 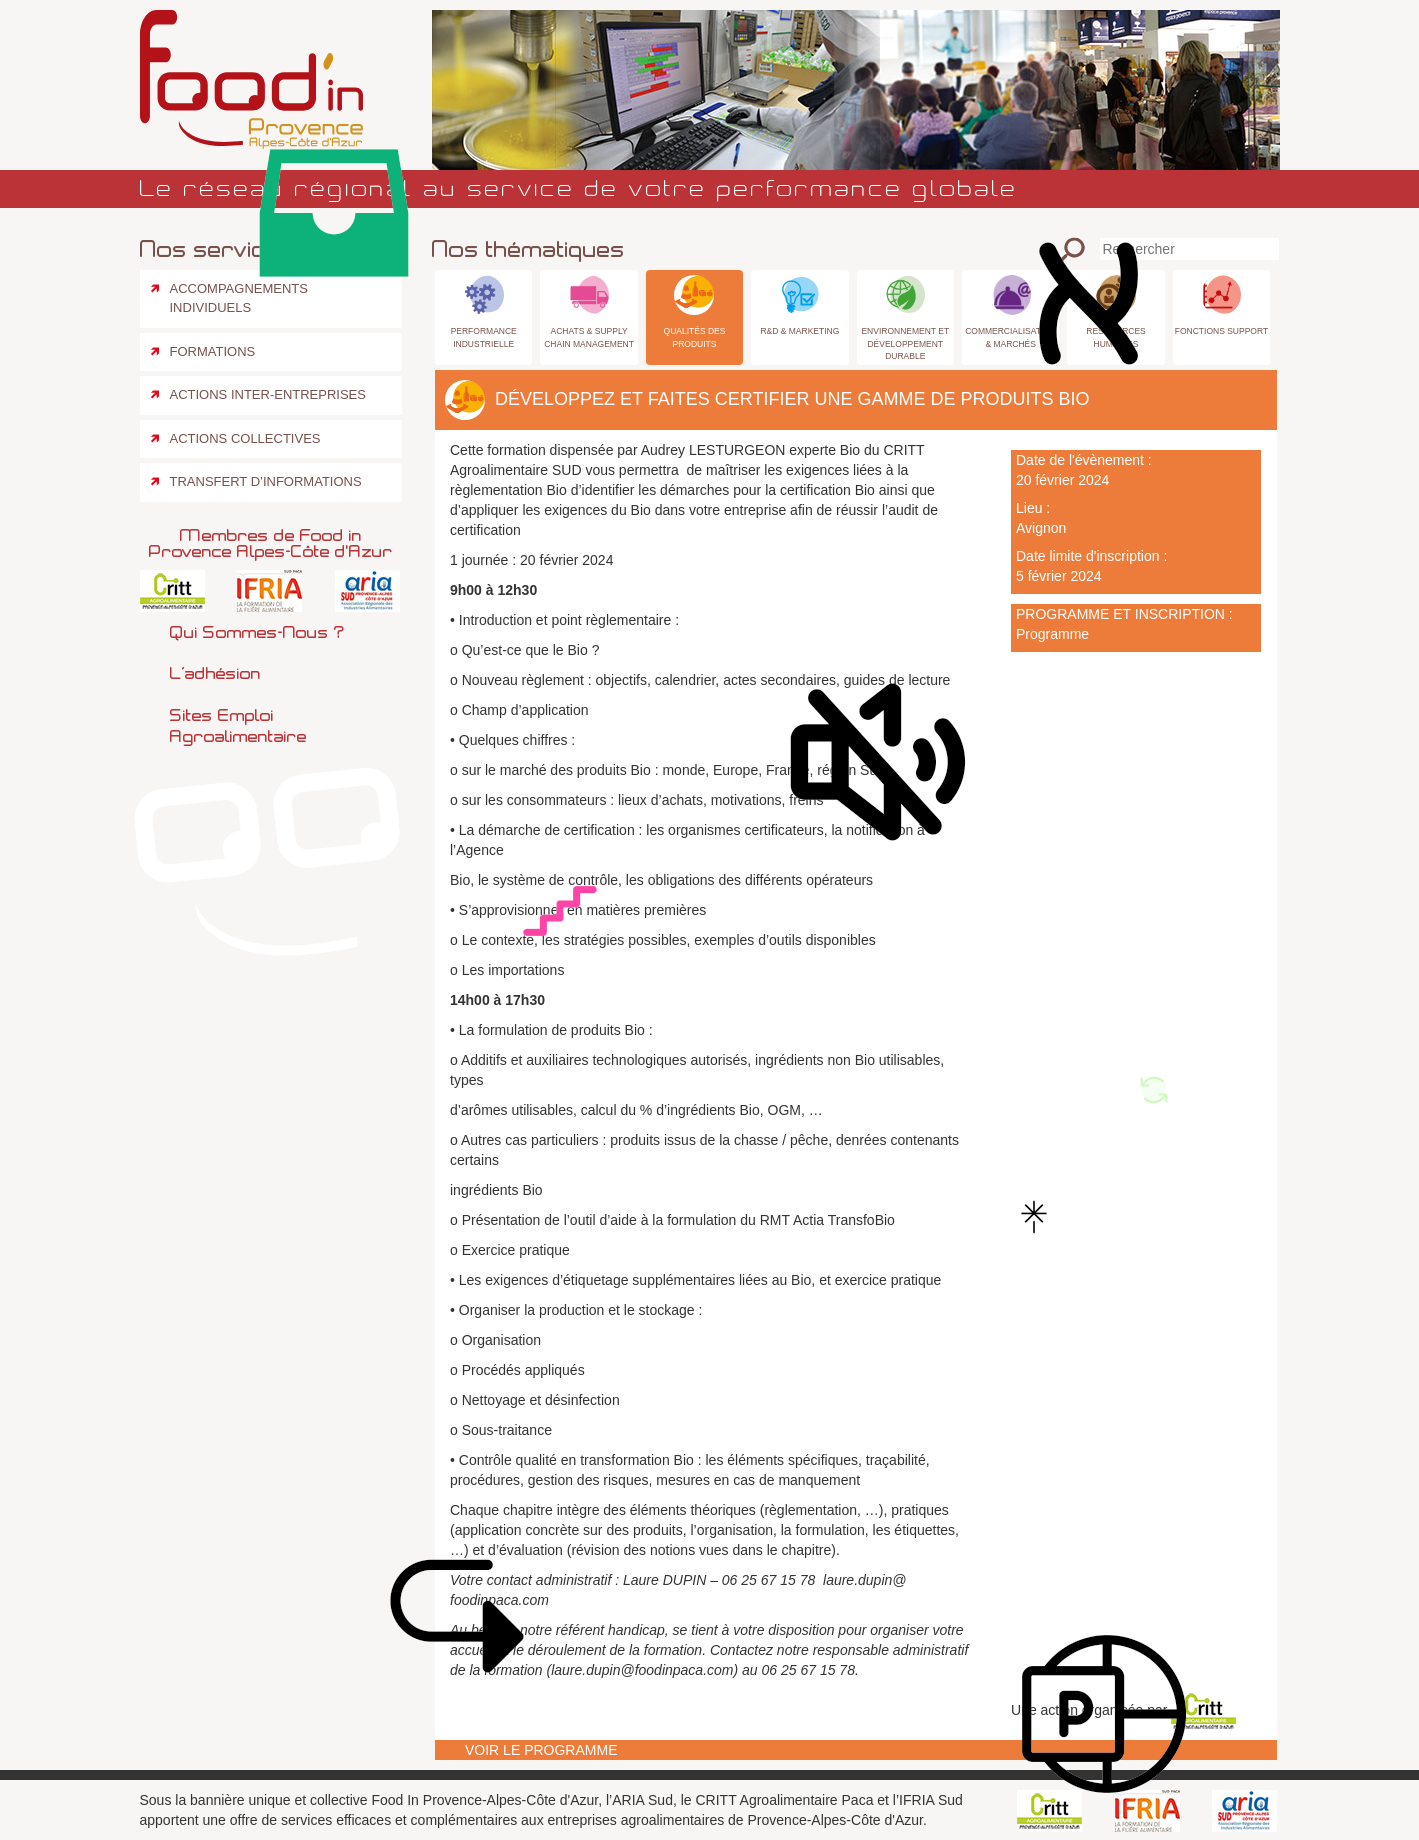 I want to click on view steps or stairs in a building map, so click(x=560, y=911).